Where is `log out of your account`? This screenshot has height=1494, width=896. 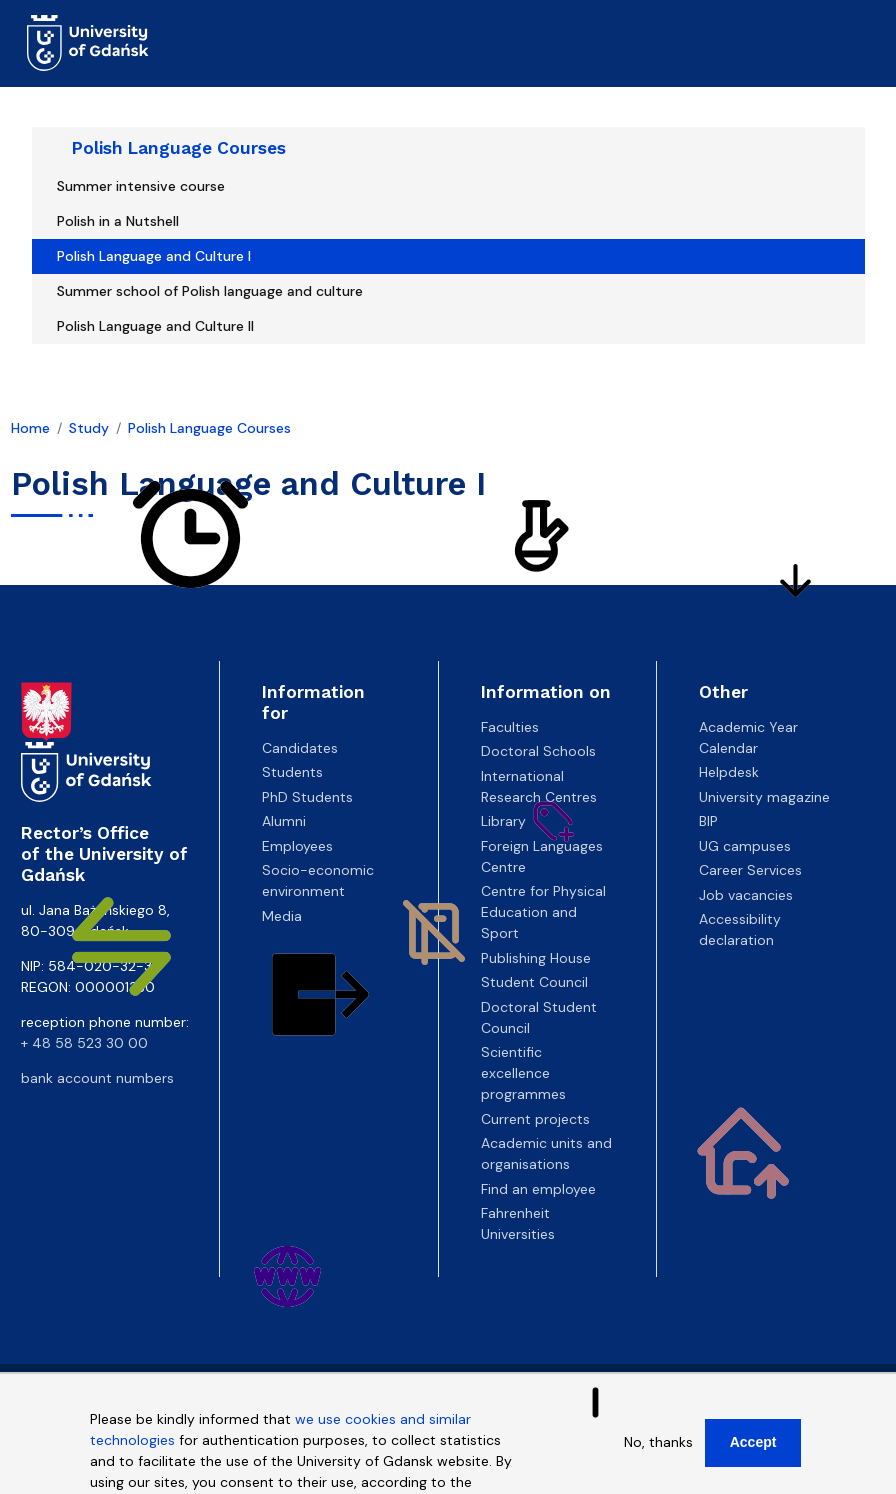 log out of your account is located at coordinates (320, 994).